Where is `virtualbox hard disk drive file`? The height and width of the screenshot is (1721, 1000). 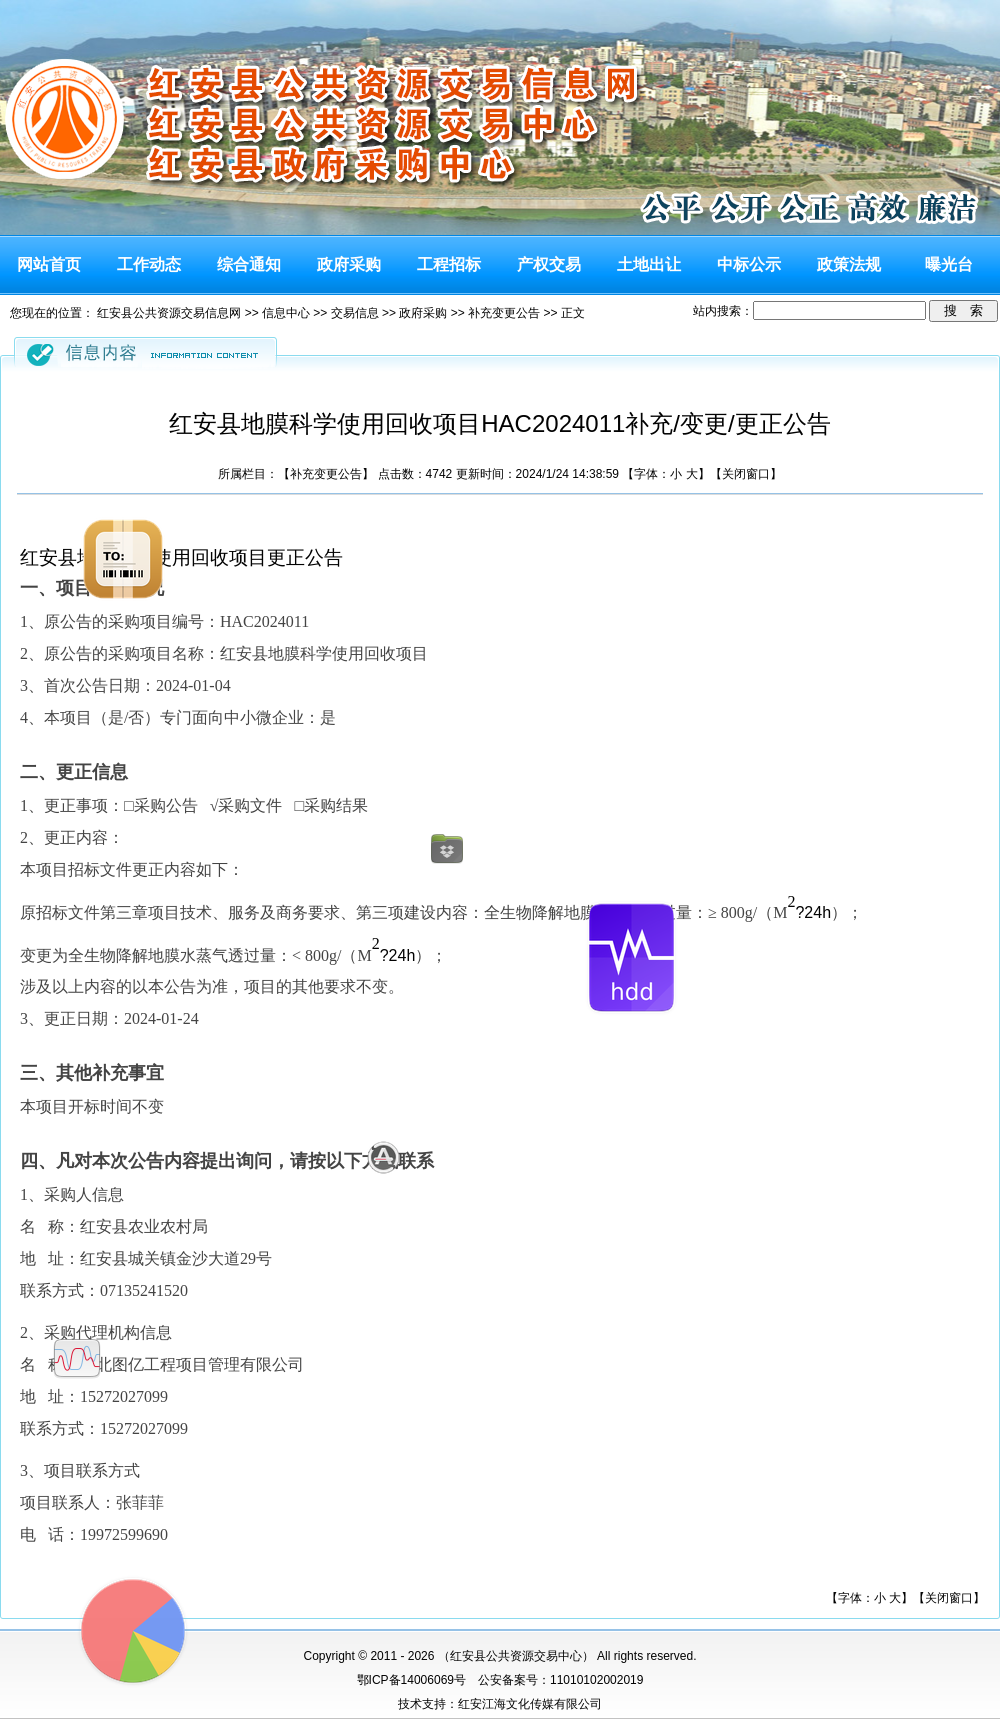 virtualbox hard disk drive file is located at coordinates (631, 957).